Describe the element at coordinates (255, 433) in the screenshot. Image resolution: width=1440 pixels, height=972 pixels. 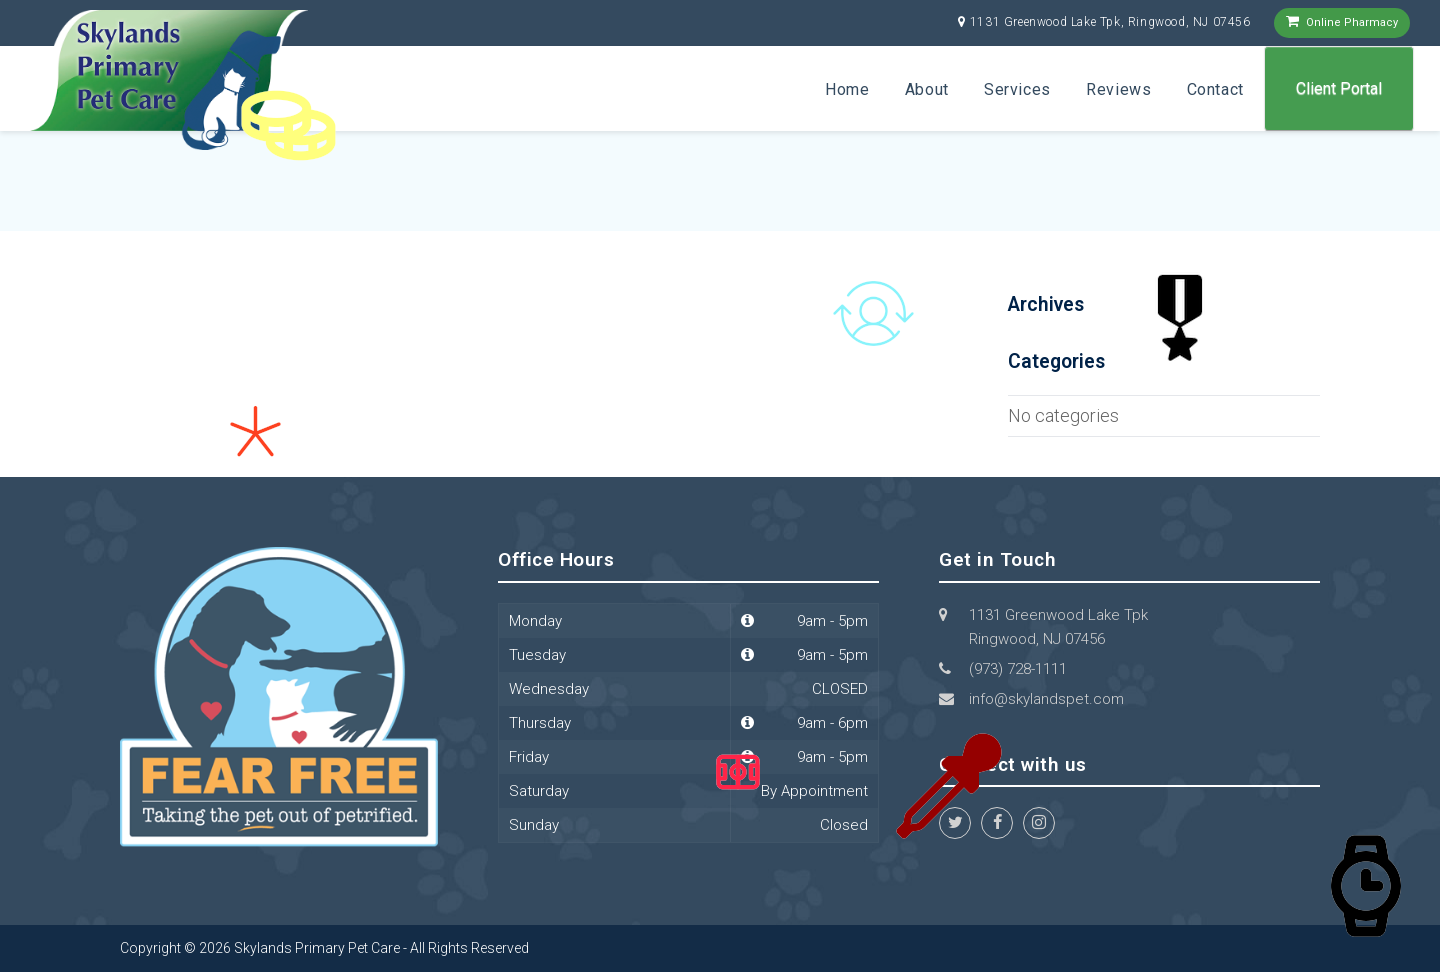
I see `indicates a required field in a form` at that location.